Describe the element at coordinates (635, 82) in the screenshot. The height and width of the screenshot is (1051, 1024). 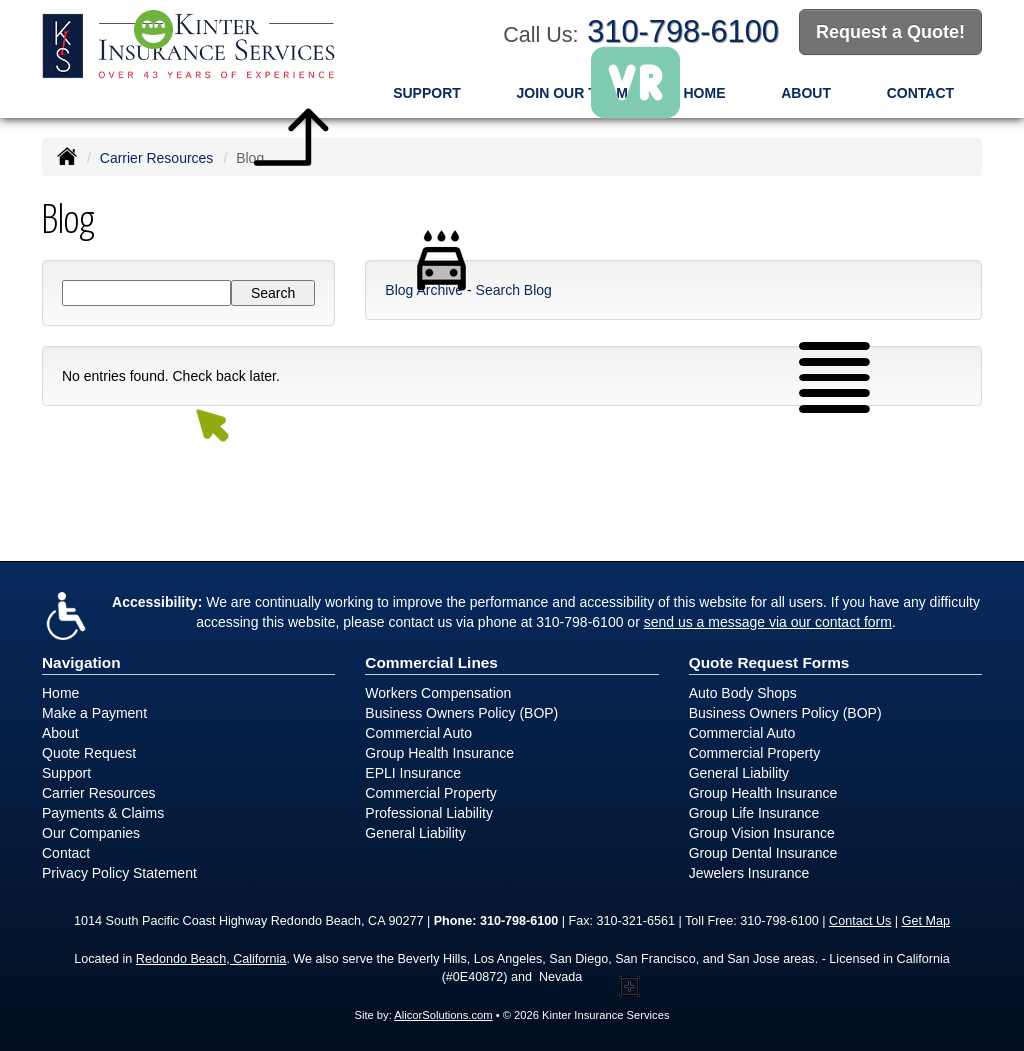
I see `indicates VR-compatible content or experience` at that location.